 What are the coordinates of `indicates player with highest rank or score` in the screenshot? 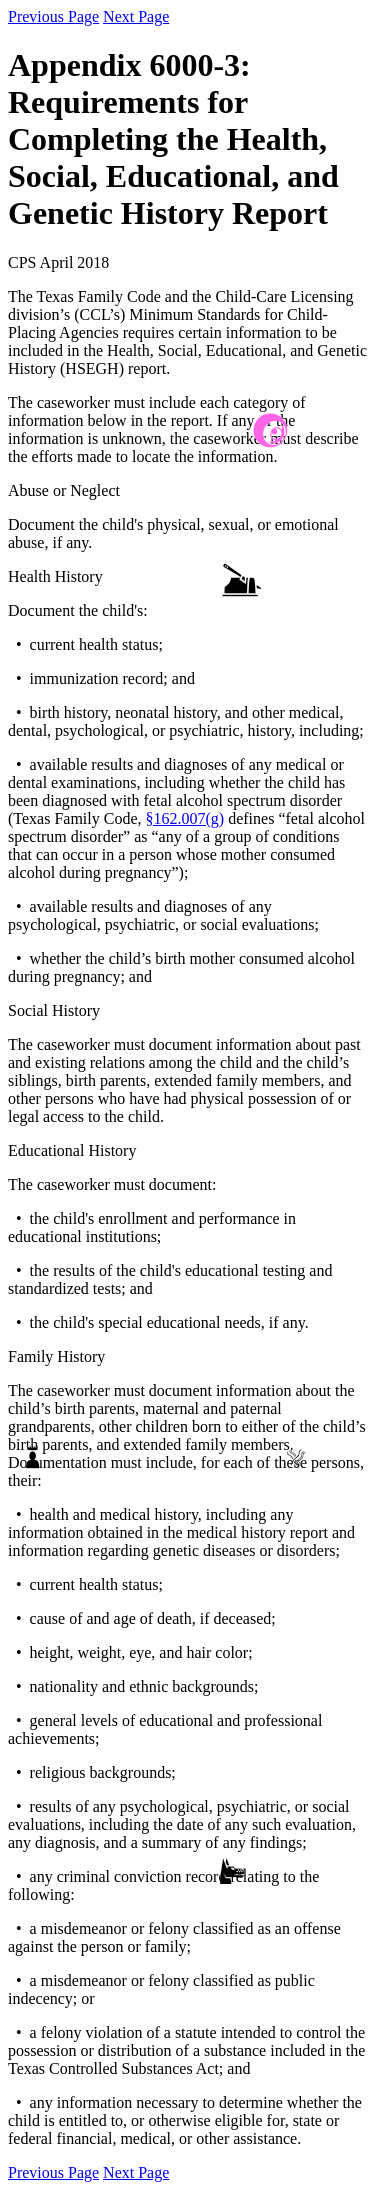 It's located at (32, 1456).